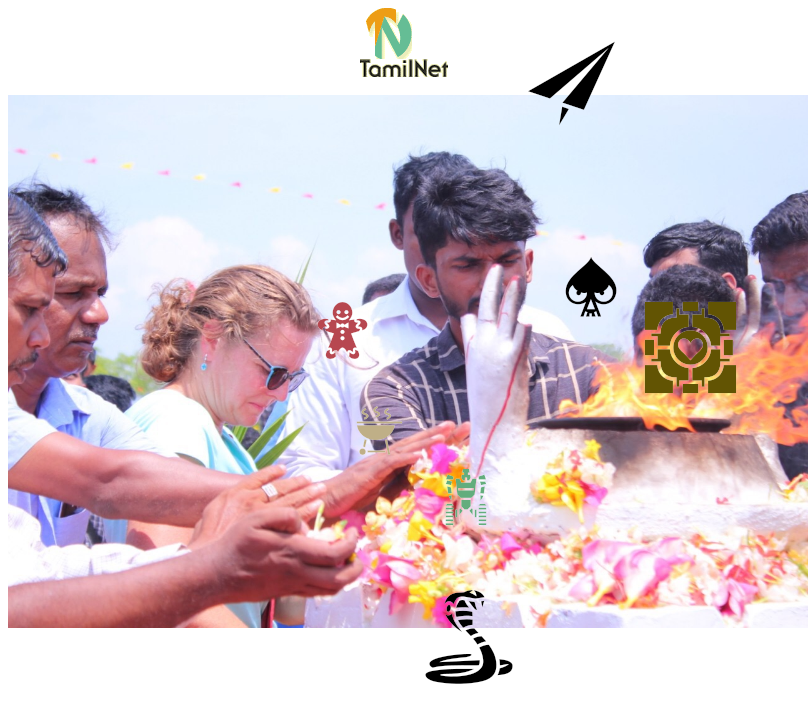 The image size is (808, 720). Describe the element at coordinates (342, 330) in the screenshot. I see `access holiday or seasonal content` at that location.